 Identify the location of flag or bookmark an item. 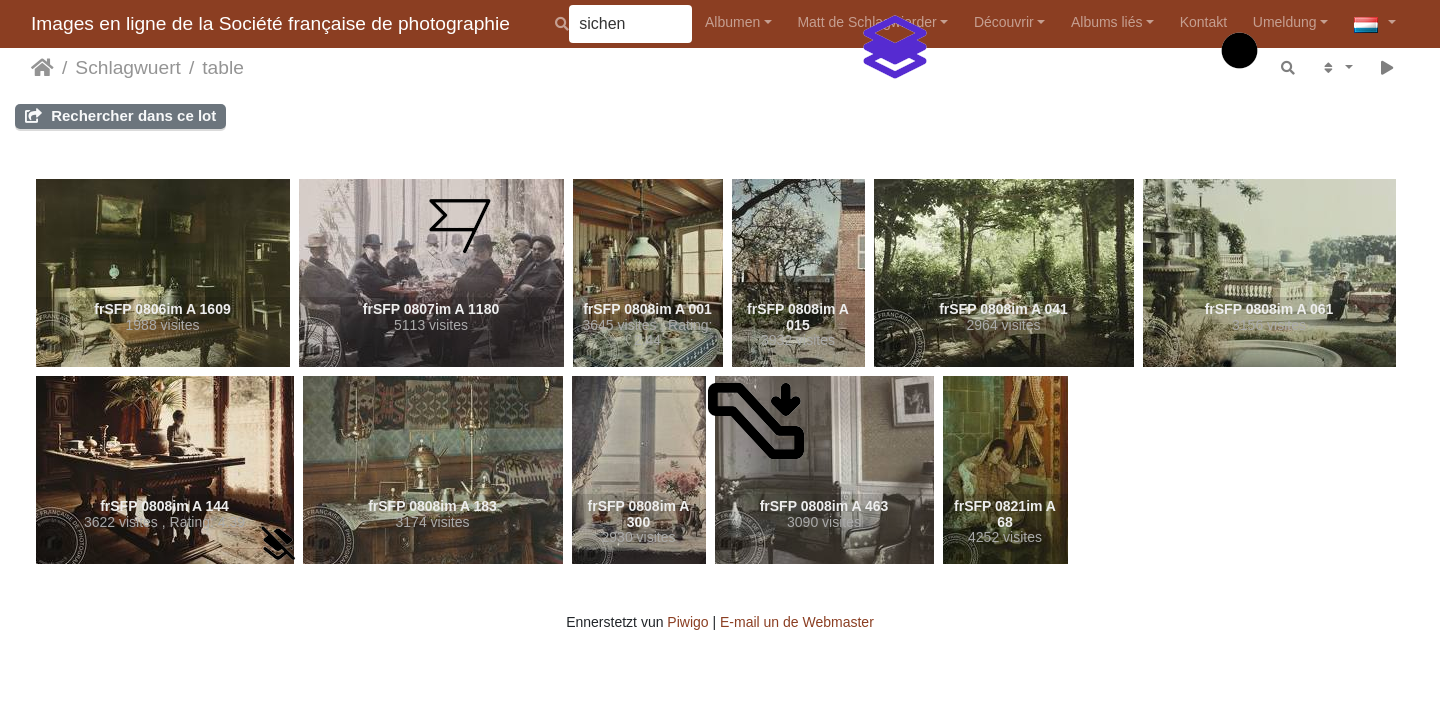
(457, 222).